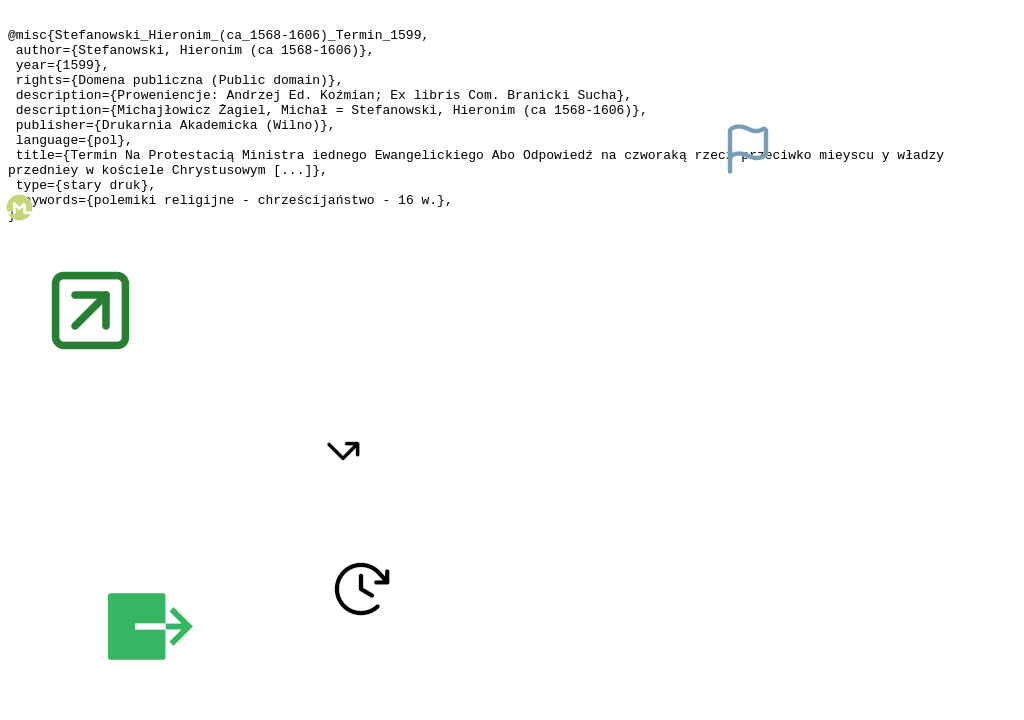 This screenshot has width=1024, height=720. I want to click on log out of your account, so click(150, 626).